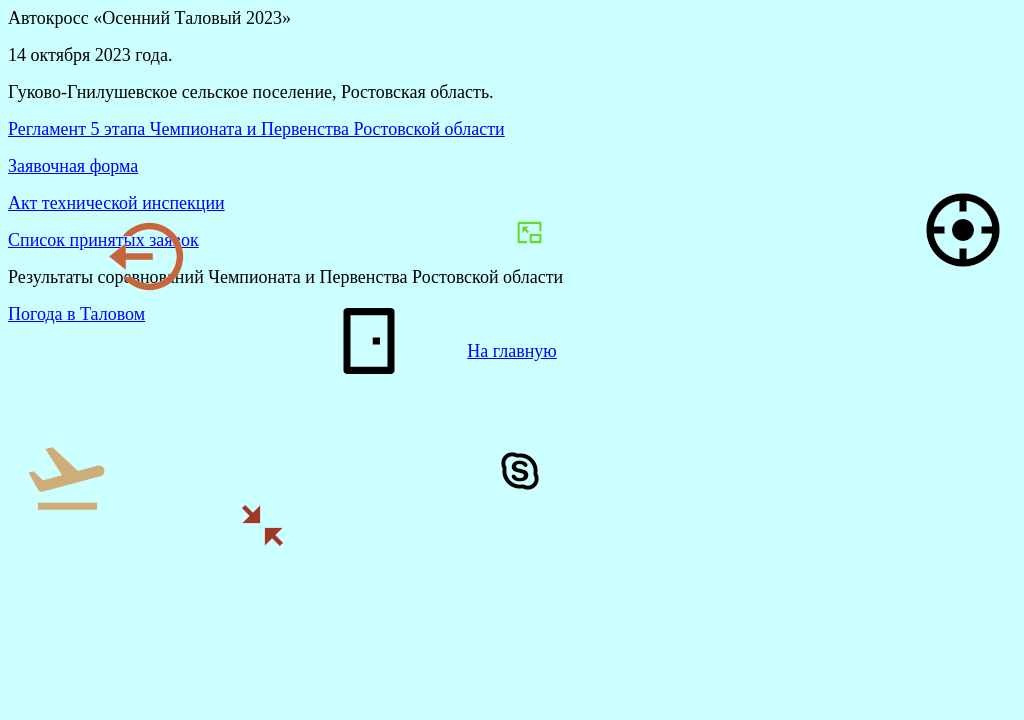 This screenshot has width=1024, height=720. What do you see at coordinates (520, 471) in the screenshot?
I see `open Skype app` at bounding box center [520, 471].